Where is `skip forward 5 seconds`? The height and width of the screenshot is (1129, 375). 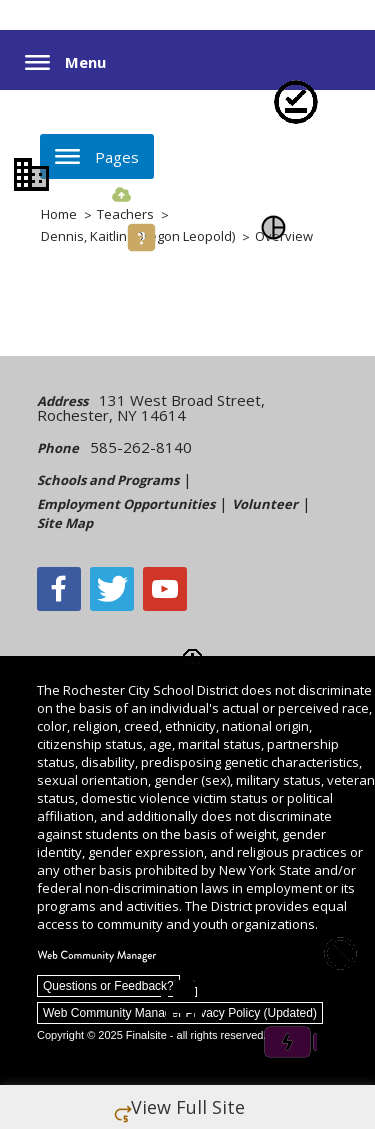
skip forward 5 seconds is located at coordinates (123, 1114).